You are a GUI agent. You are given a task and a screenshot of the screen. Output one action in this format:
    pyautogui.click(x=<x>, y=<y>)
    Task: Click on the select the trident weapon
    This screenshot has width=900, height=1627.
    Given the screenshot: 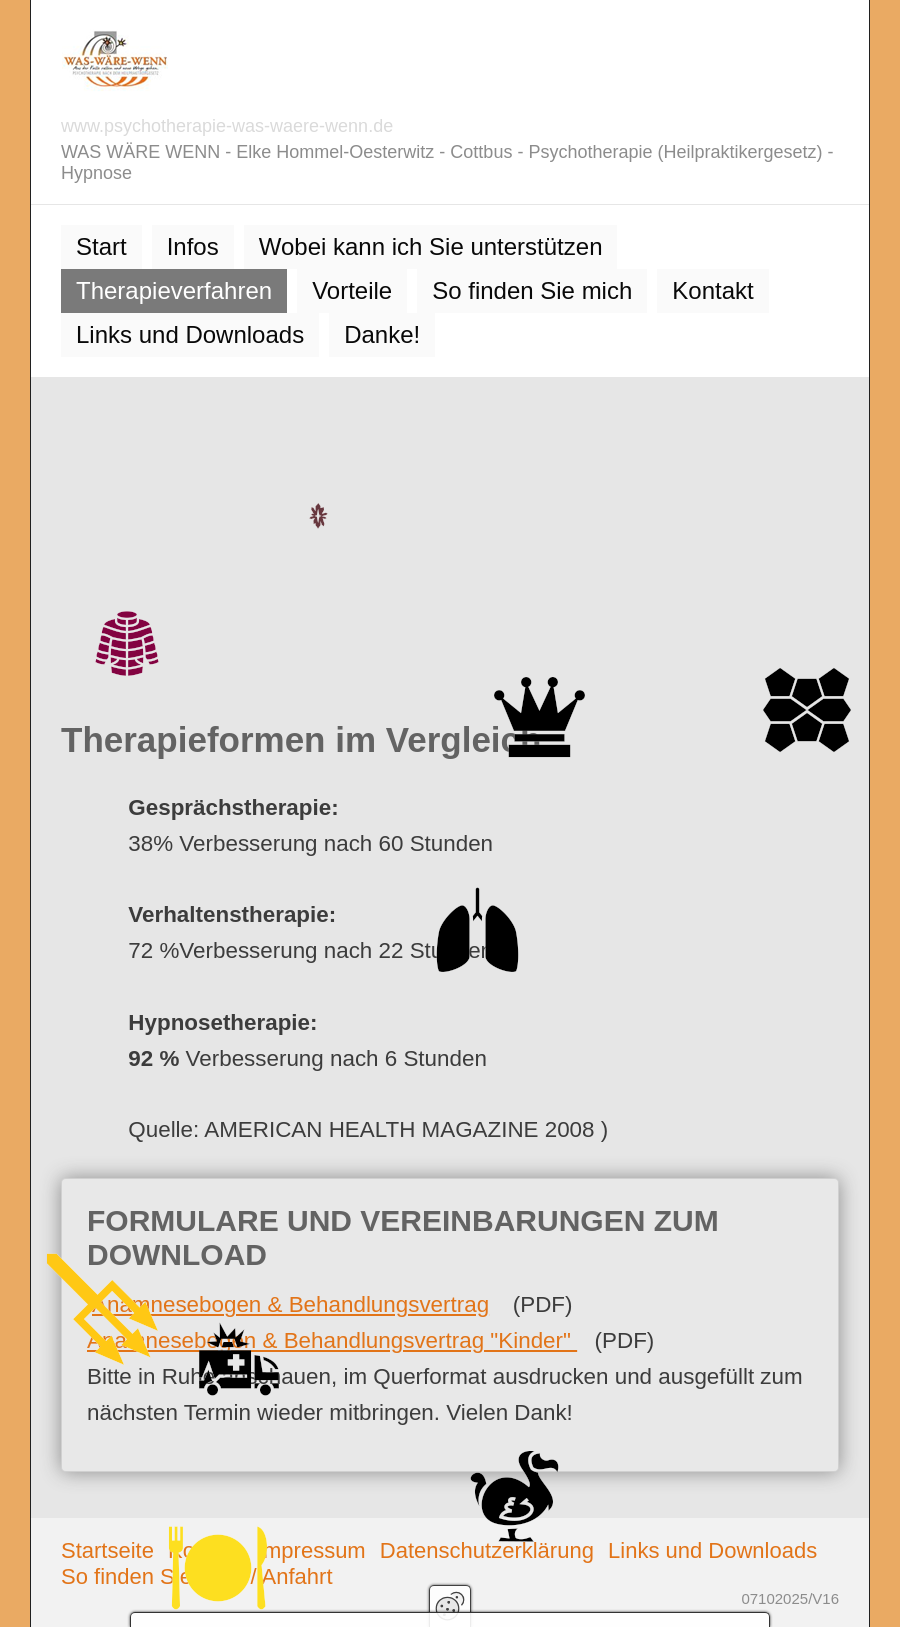 What is the action you would take?
    pyautogui.click(x=102, y=1309)
    